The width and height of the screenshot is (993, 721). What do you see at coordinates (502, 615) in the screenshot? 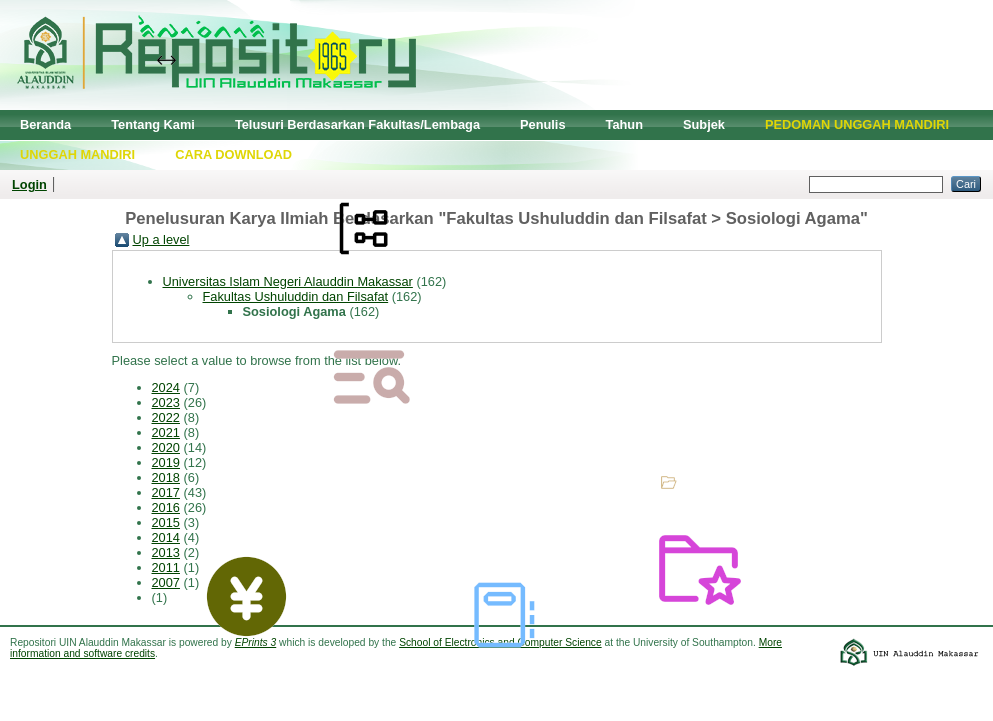
I see `open notebook or journal view` at bounding box center [502, 615].